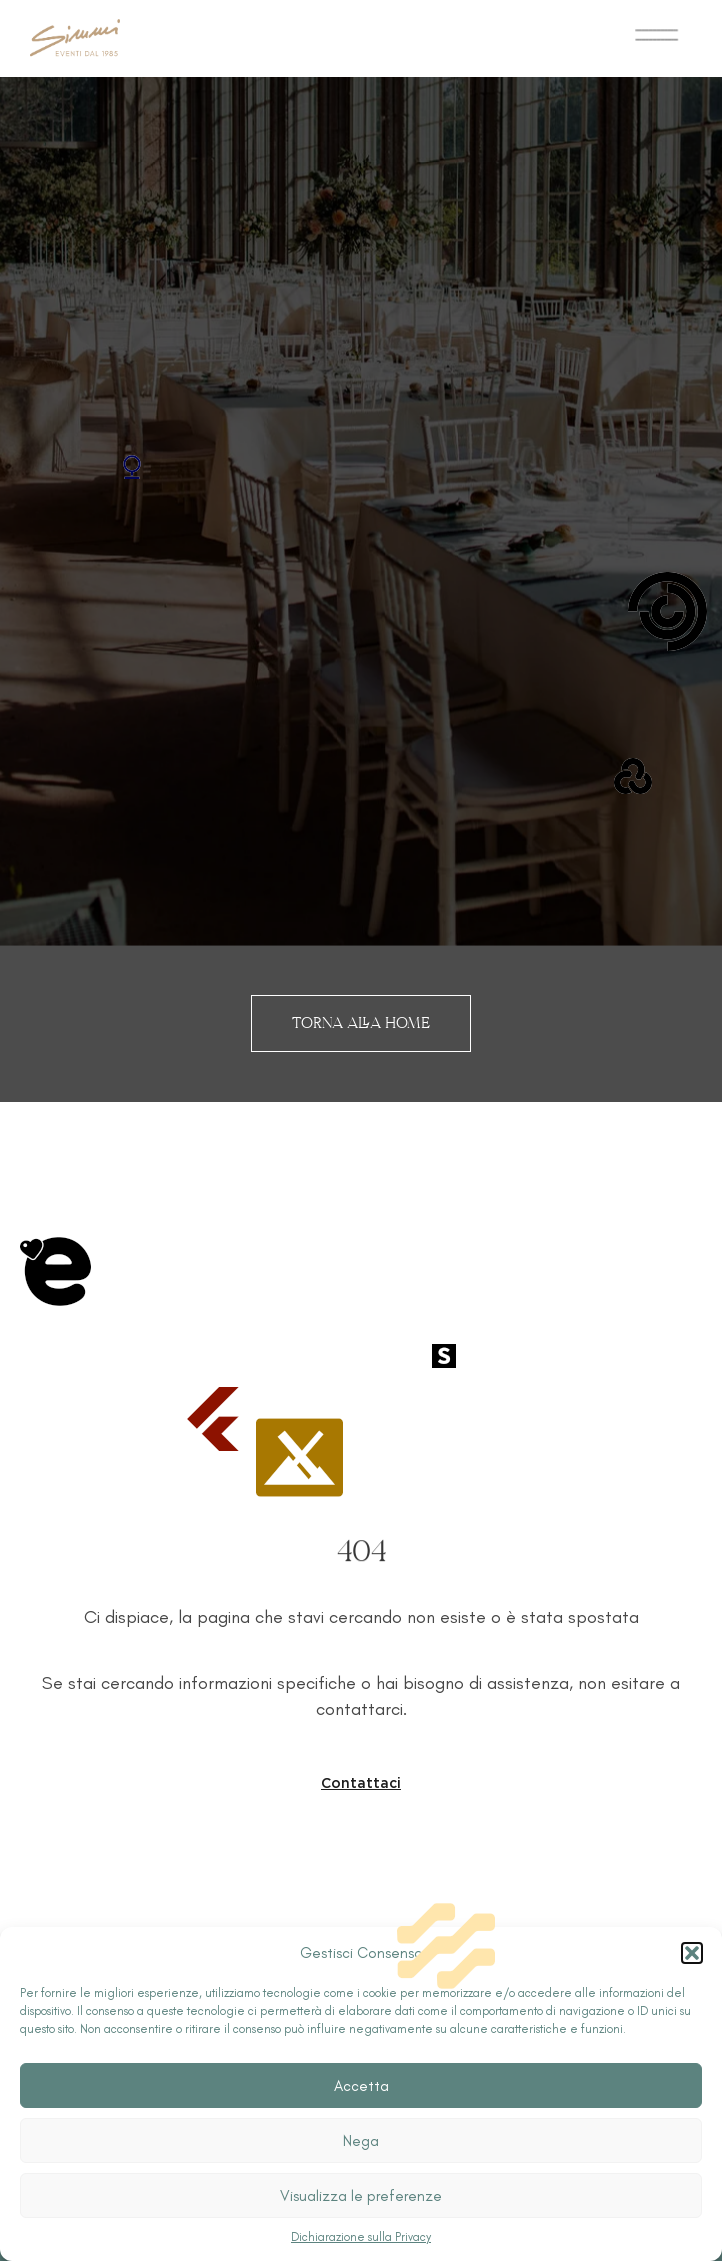 The height and width of the screenshot is (2261, 722). What do you see at coordinates (299, 1457) in the screenshot?
I see `MX Linux operating system logo` at bounding box center [299, 1457].